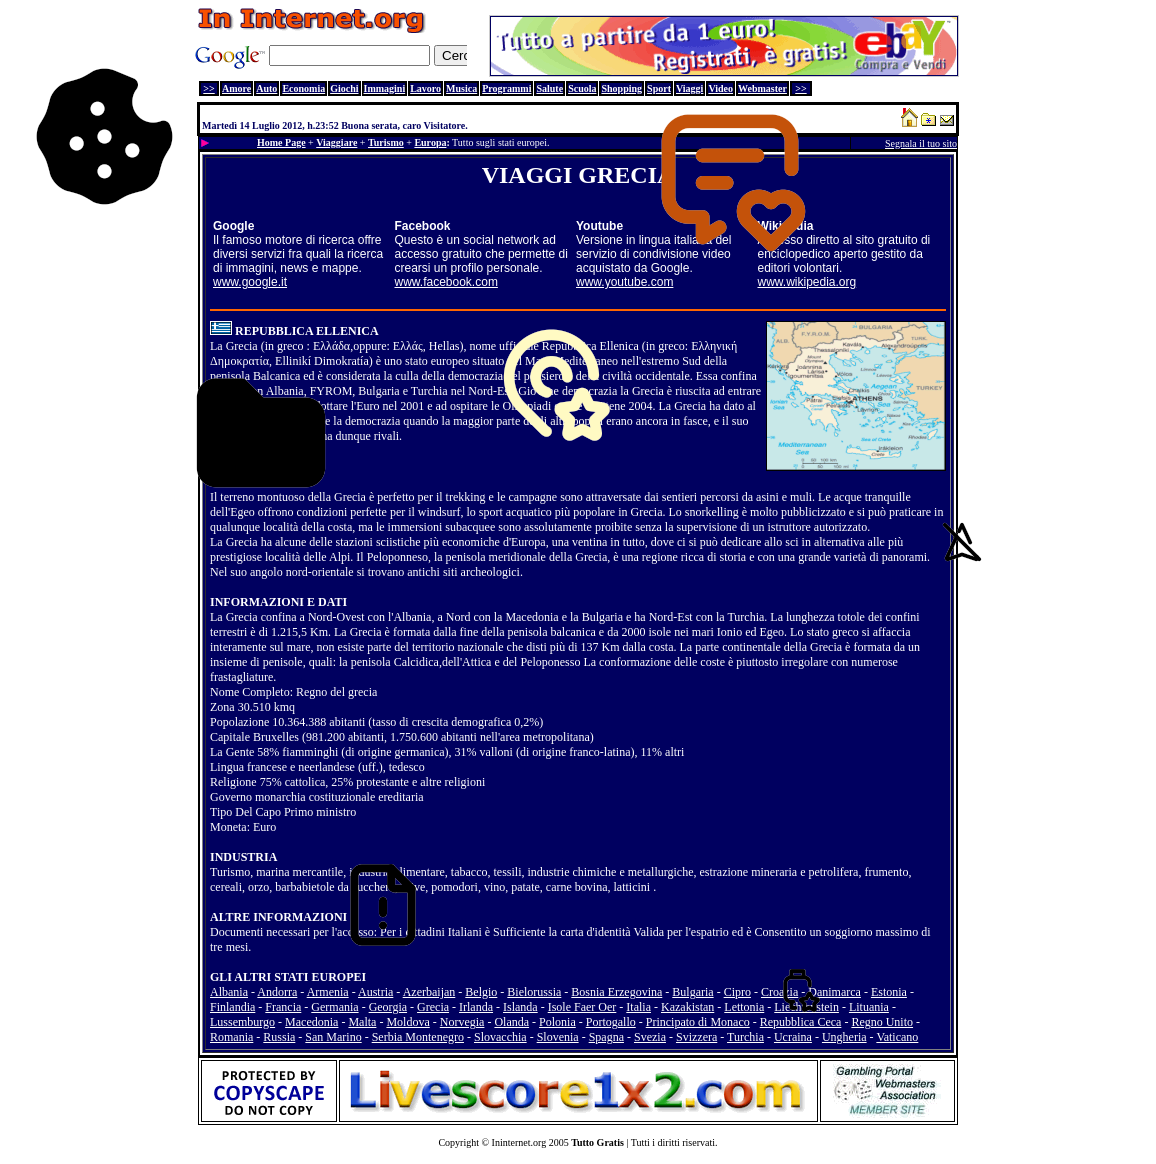 The height and width of the screenshot is (1164, 1156). Describe the element at coordinates (104, 136) in the screenshot. I see `manage cookie consent preferences` at that location.